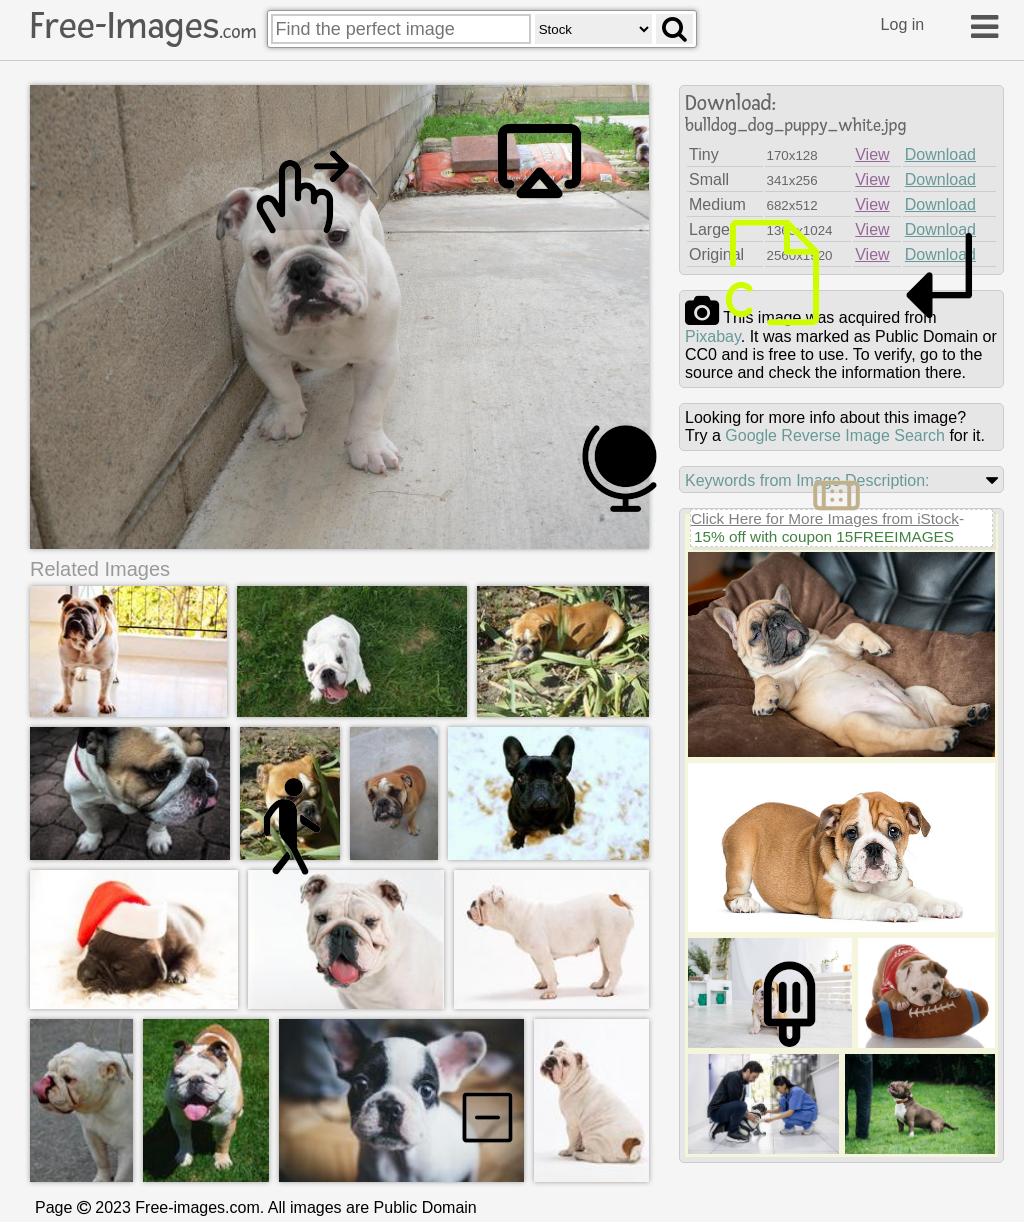 The image size is (1024, 1222). Describe the element at coordinates (836, 495) in the screenshot. I see `access first aid or medical resources` at that location.